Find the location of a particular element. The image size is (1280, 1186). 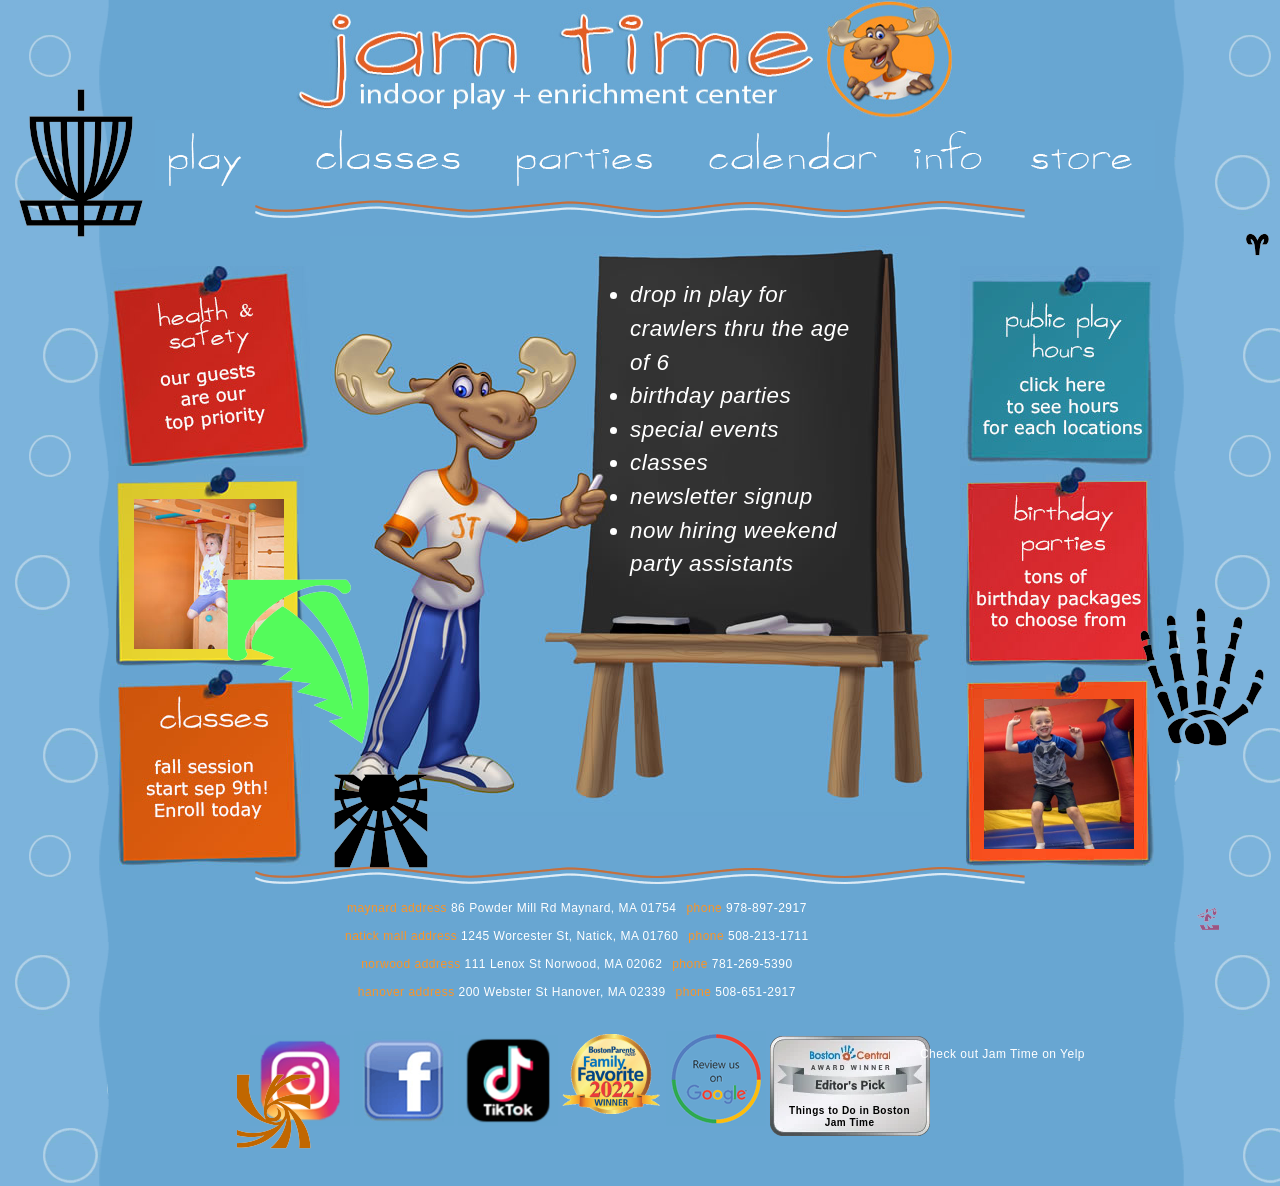

skeleton or undead enemy type indicator is located at coordinates (1202, 677).